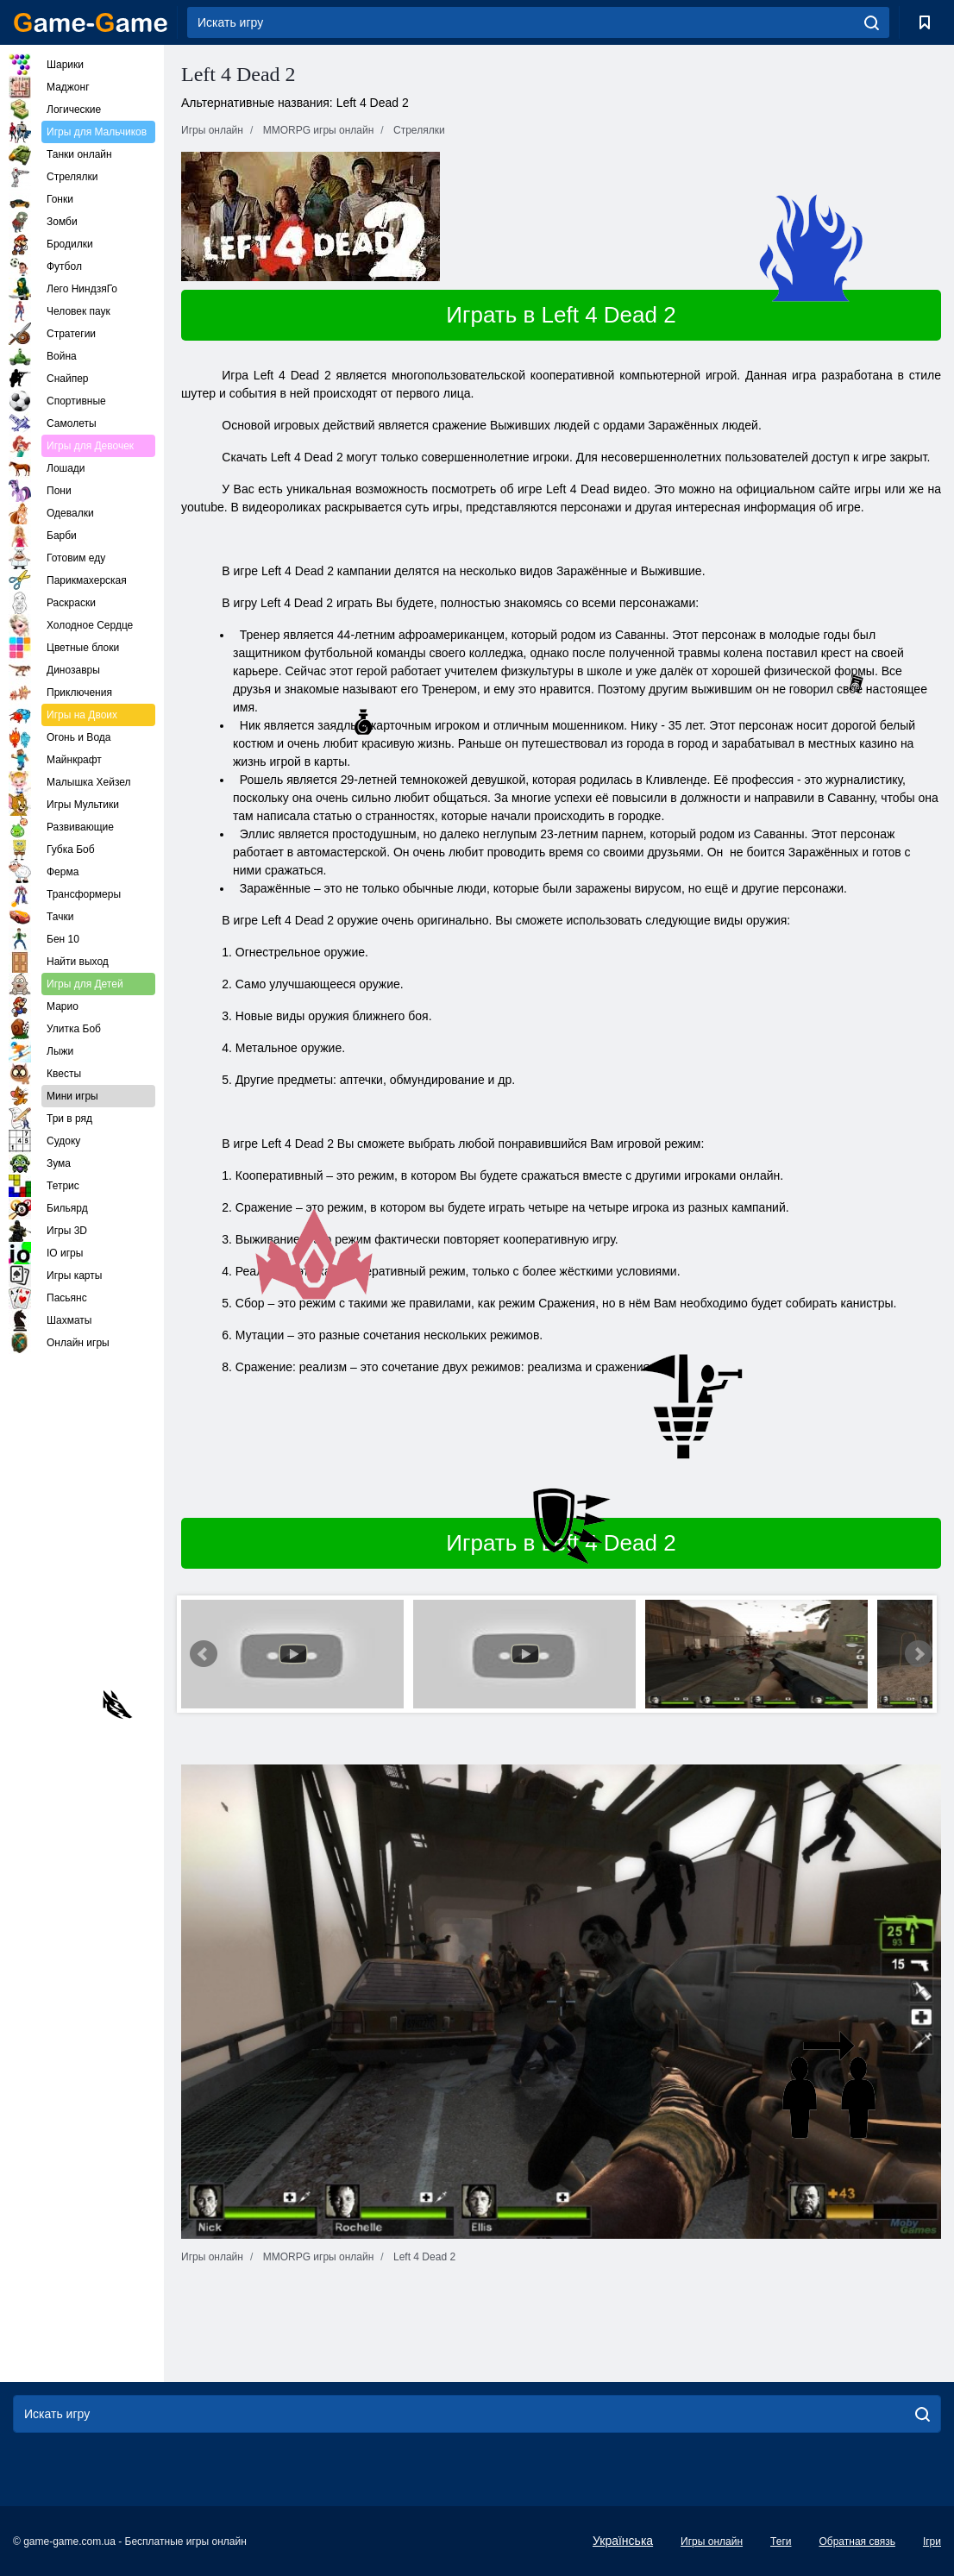  I want to click on indicates damage blocked or deflected, so click(571, 1526).